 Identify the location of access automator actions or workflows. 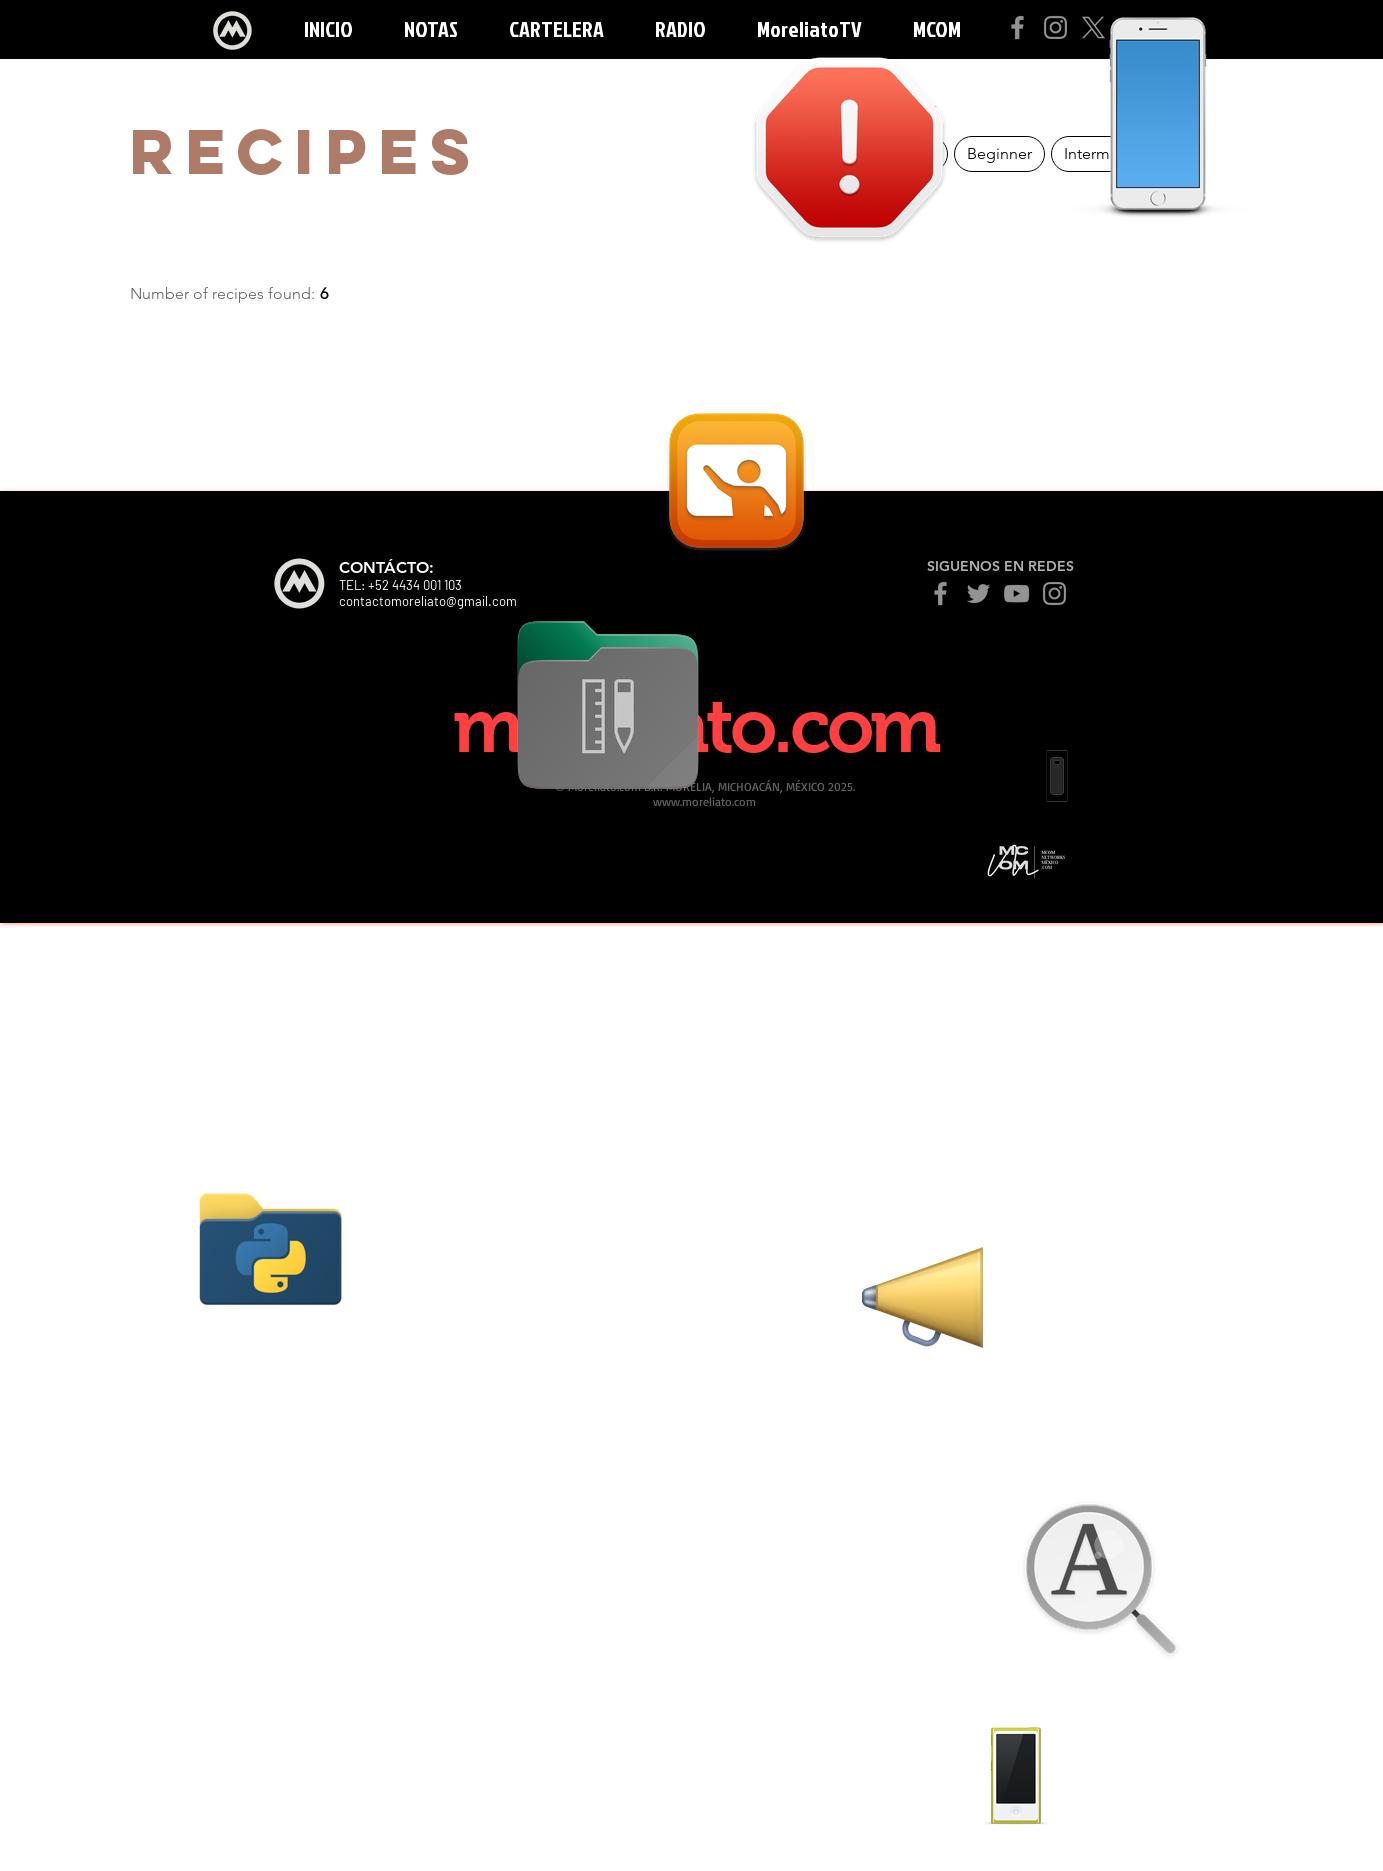
(924, 1296).